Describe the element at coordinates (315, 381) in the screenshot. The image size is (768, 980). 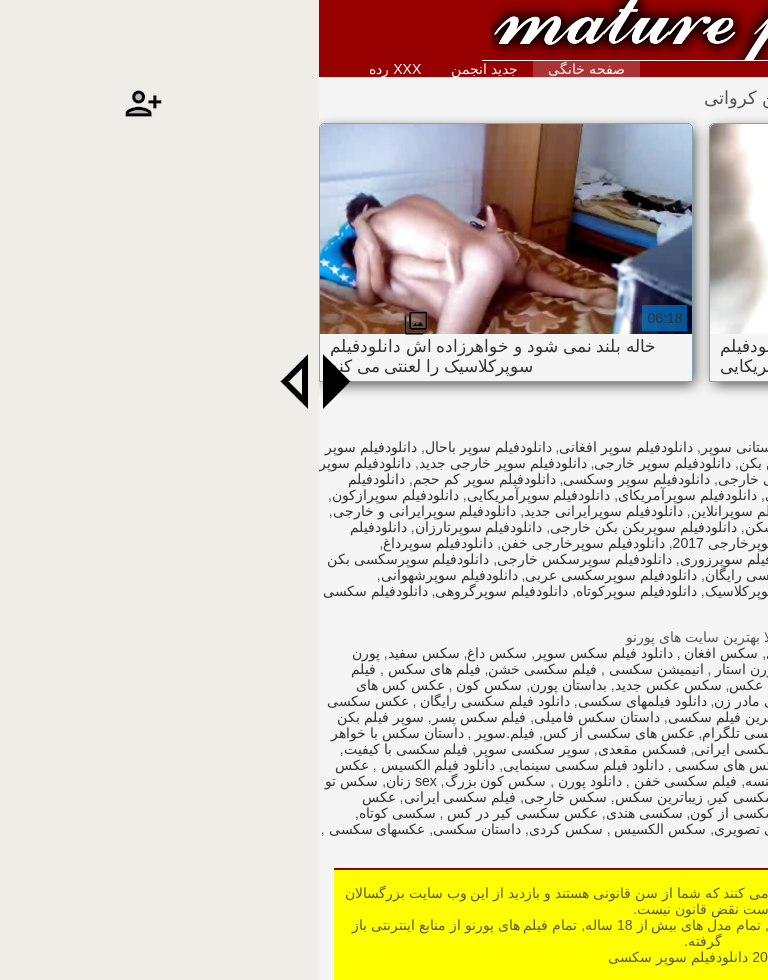
I see `switch to the left panel or view` at that location.